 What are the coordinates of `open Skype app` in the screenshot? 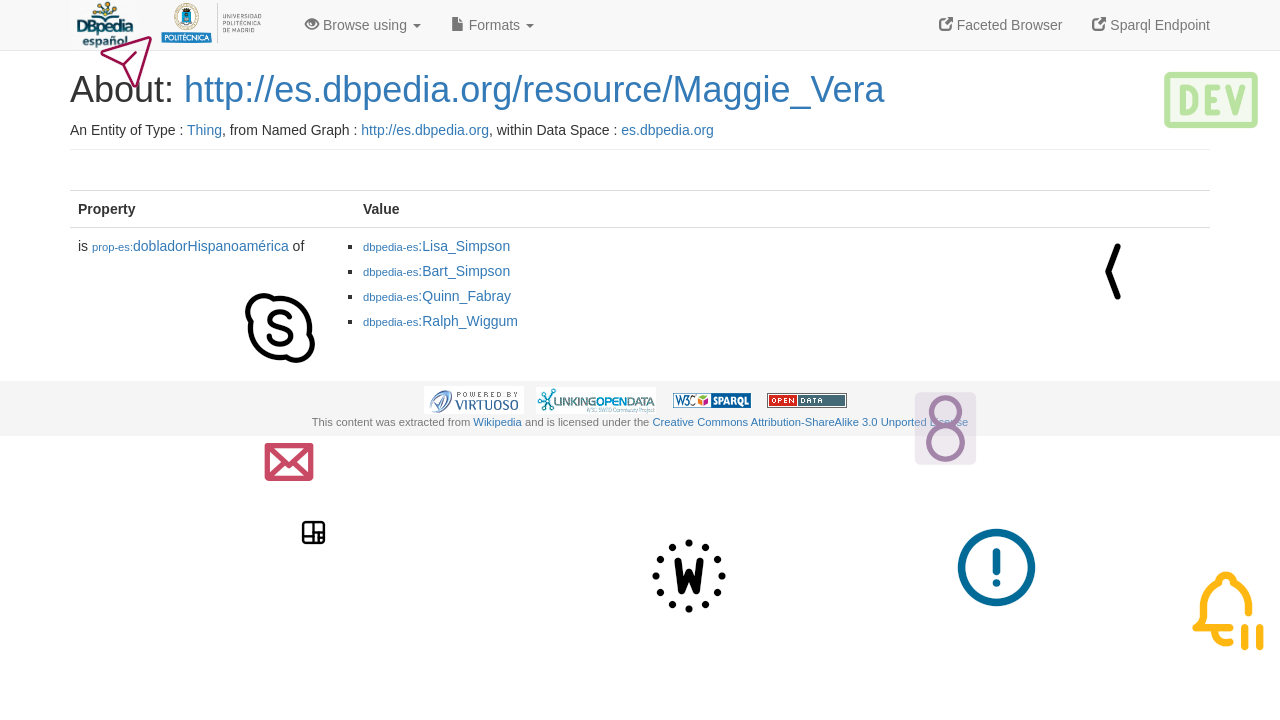 It's located at (280, 328).